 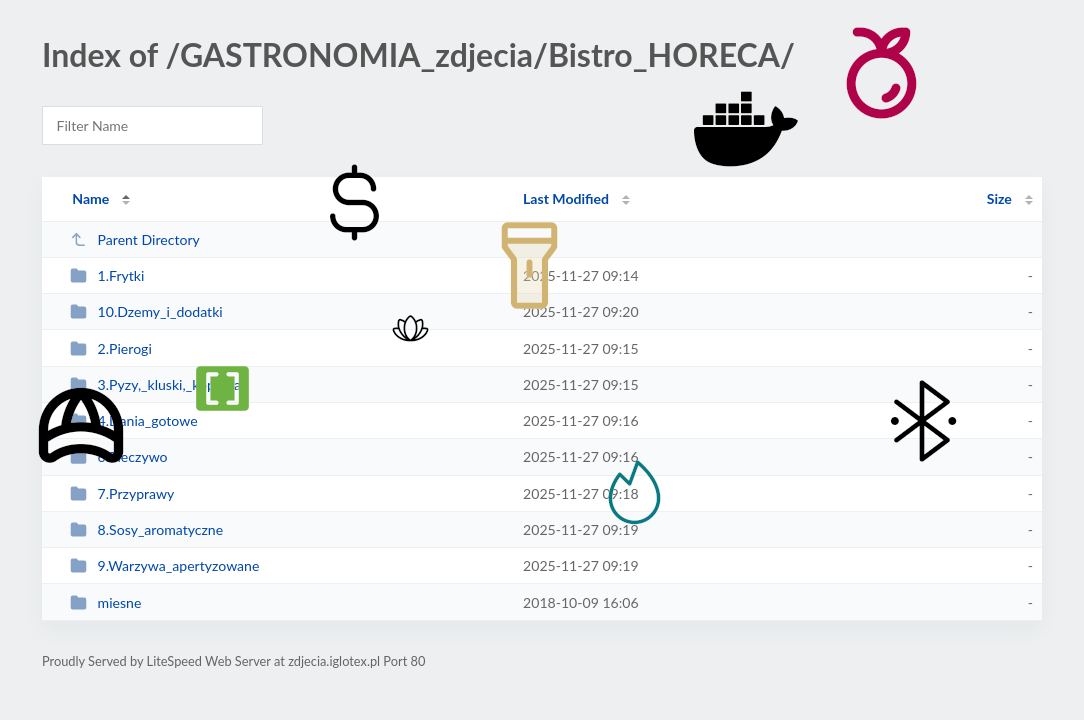 What do you see at coordinates (529, 265) in the screenshot?
I see `toggle flashlight on/off` at bounding box center [529, 265].